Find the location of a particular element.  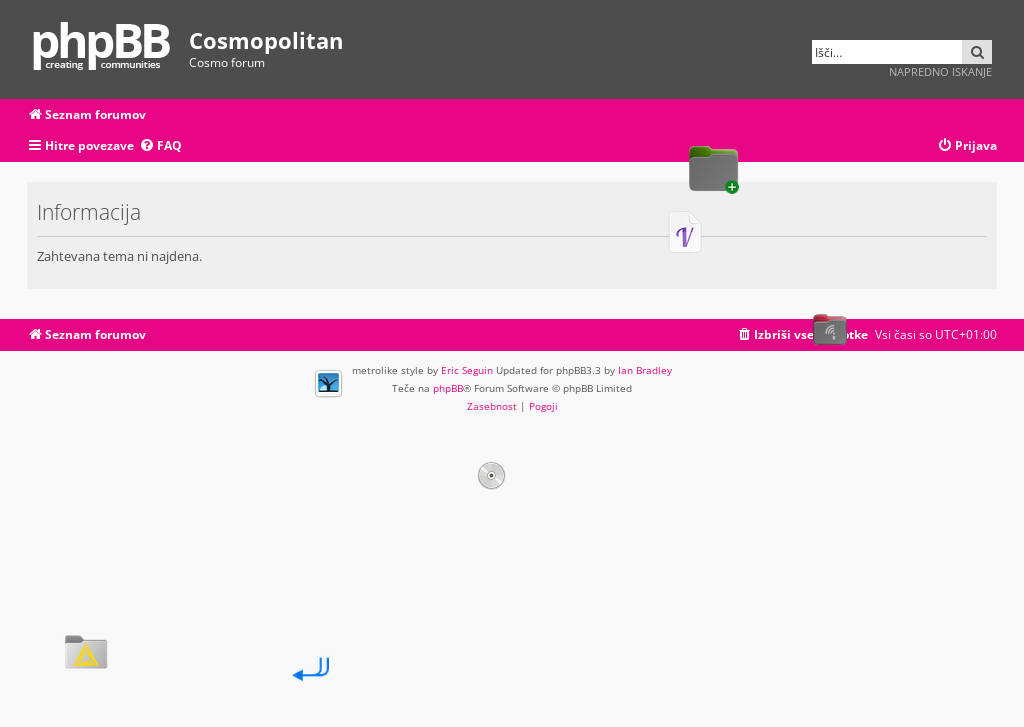

folder synced with insync cloud service is located at coordinates (830, 329).